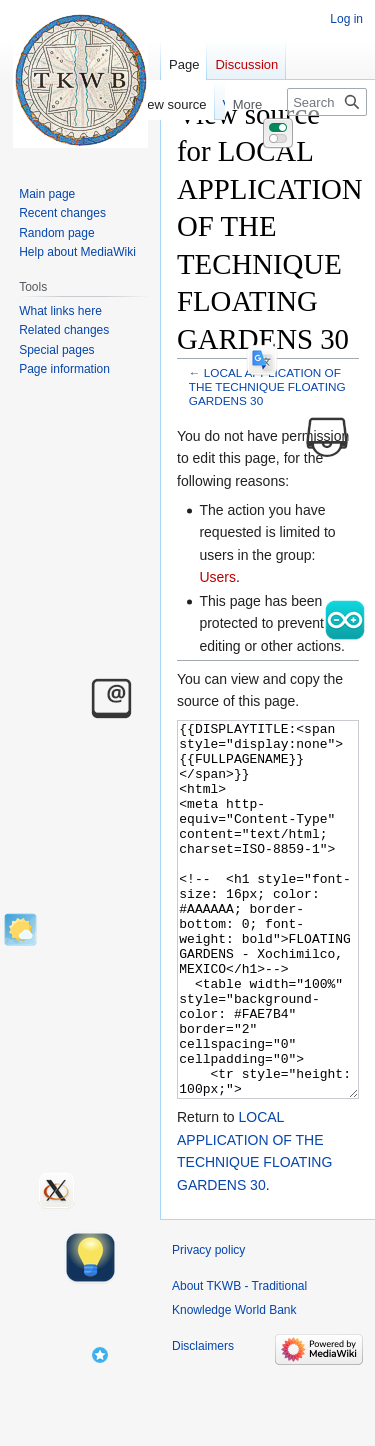 Image resolution: width=375 pixels, height=1446 pixels. I want to click on open the Arduino IDE application, so click(345, 620).